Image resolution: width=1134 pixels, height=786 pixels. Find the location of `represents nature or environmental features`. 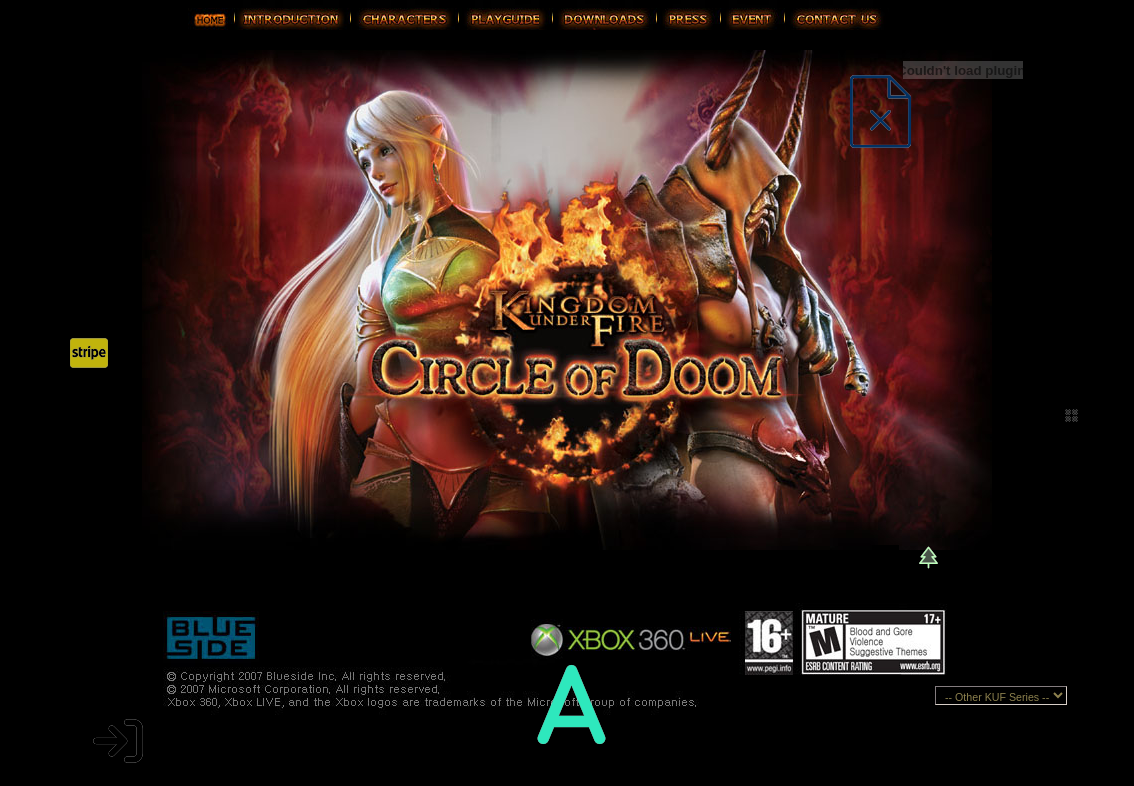

represents nature or environmental features is located at coordinates (928, 557).